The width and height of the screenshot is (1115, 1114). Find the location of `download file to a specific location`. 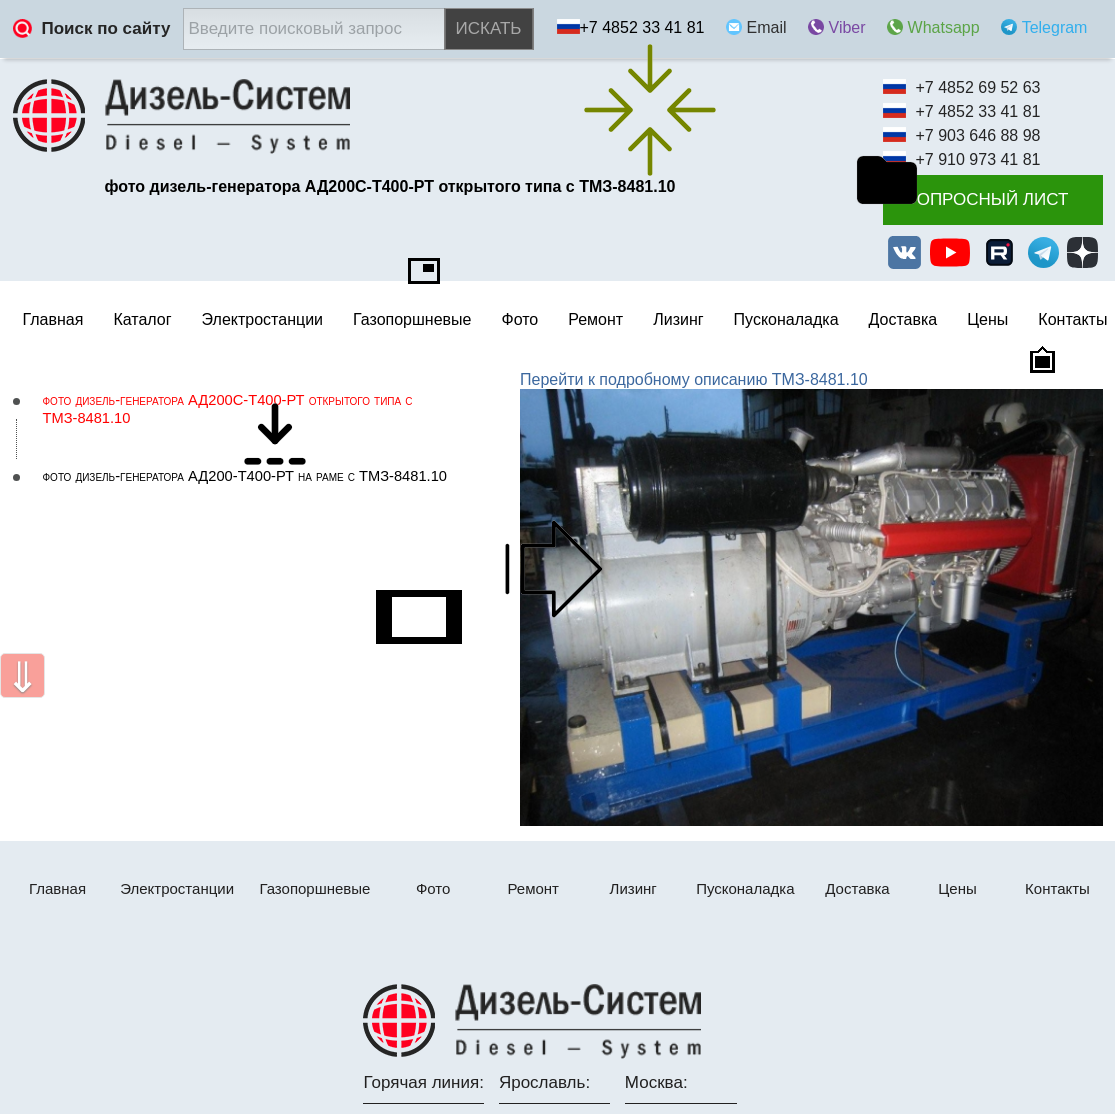

download file to a specific location is located at coordinates (275, 434).